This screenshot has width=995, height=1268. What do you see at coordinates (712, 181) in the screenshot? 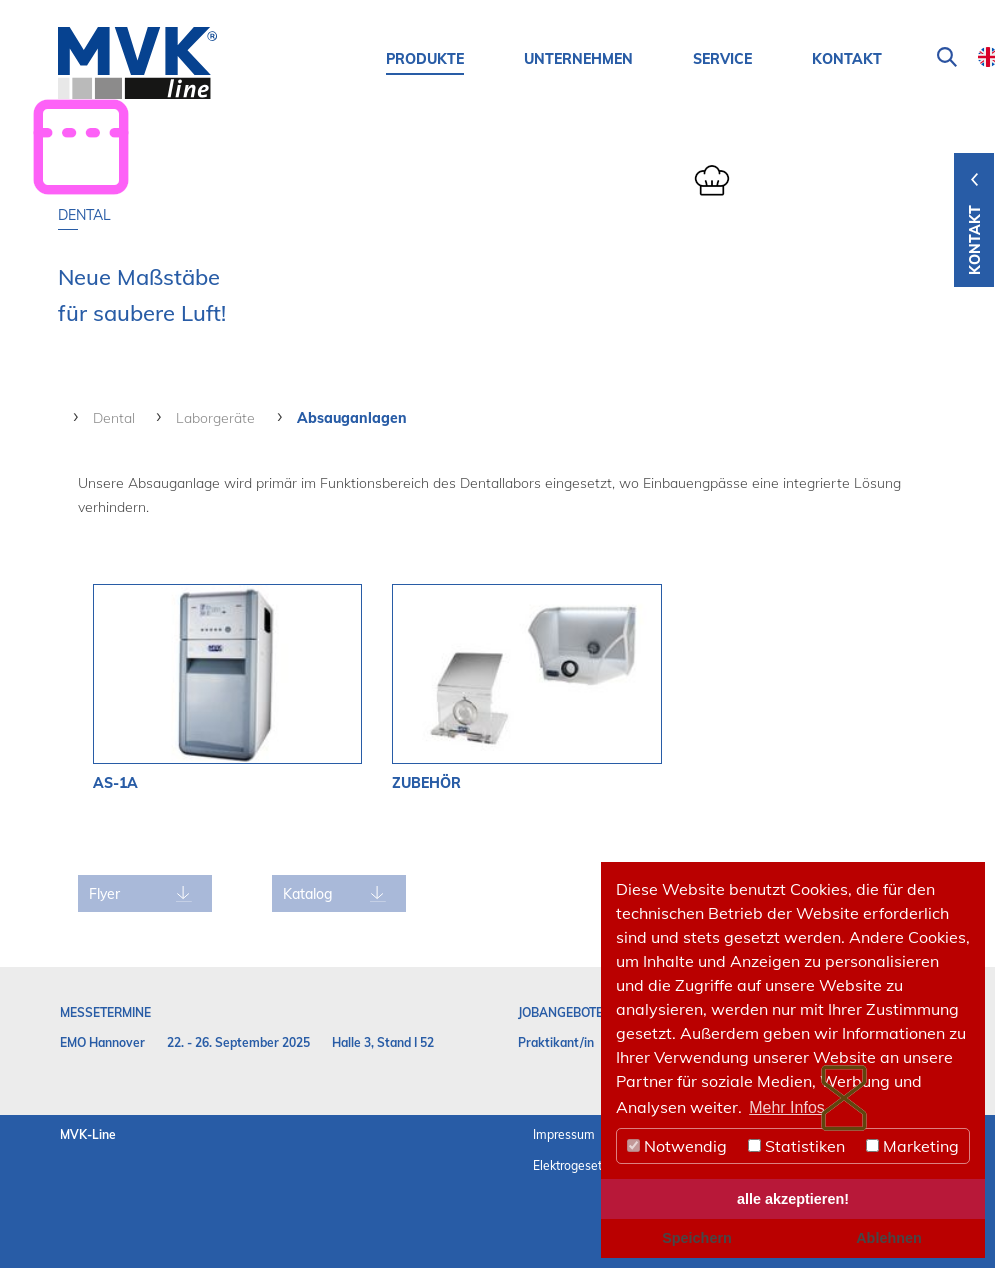
I see `browse recipes or cooking content` at bounding box center [712, 181].